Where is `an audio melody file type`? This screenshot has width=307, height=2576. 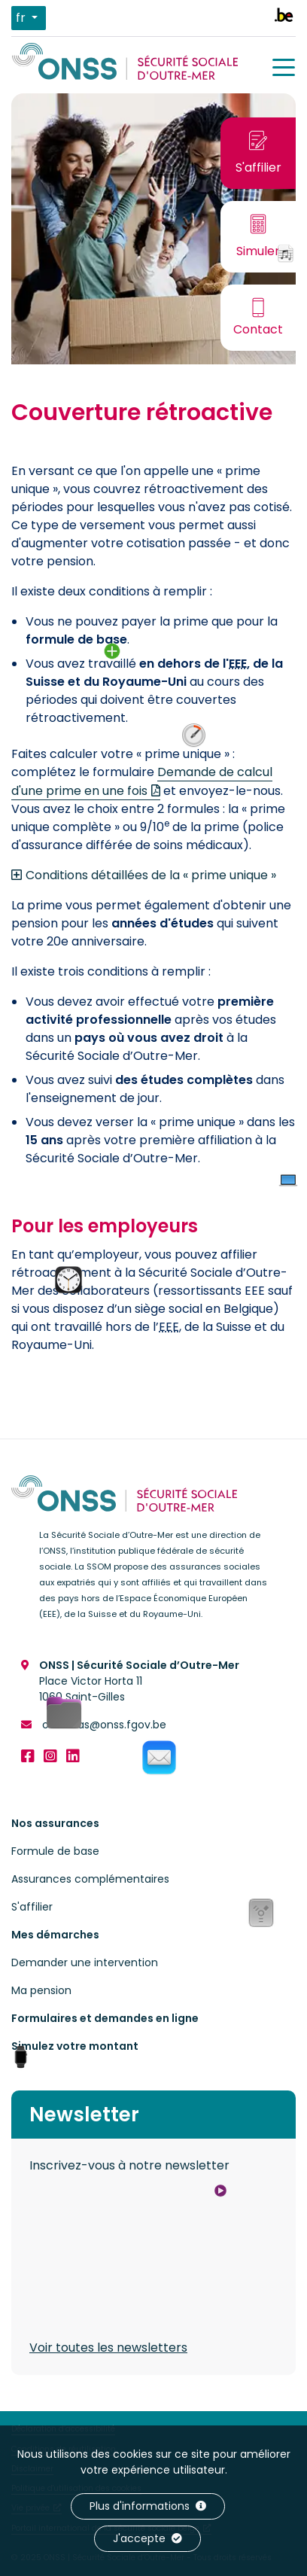
an audio melody file type is located at coordinates (285, 253).